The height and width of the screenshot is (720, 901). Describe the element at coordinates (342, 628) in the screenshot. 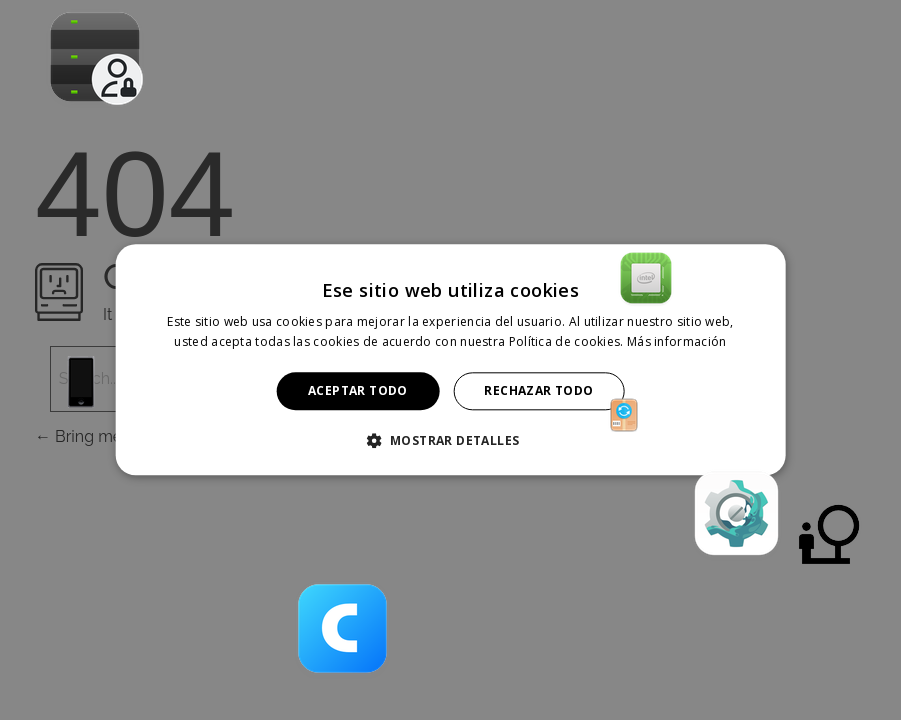

I see `open the Cura 3D printing slicer application` at that location.